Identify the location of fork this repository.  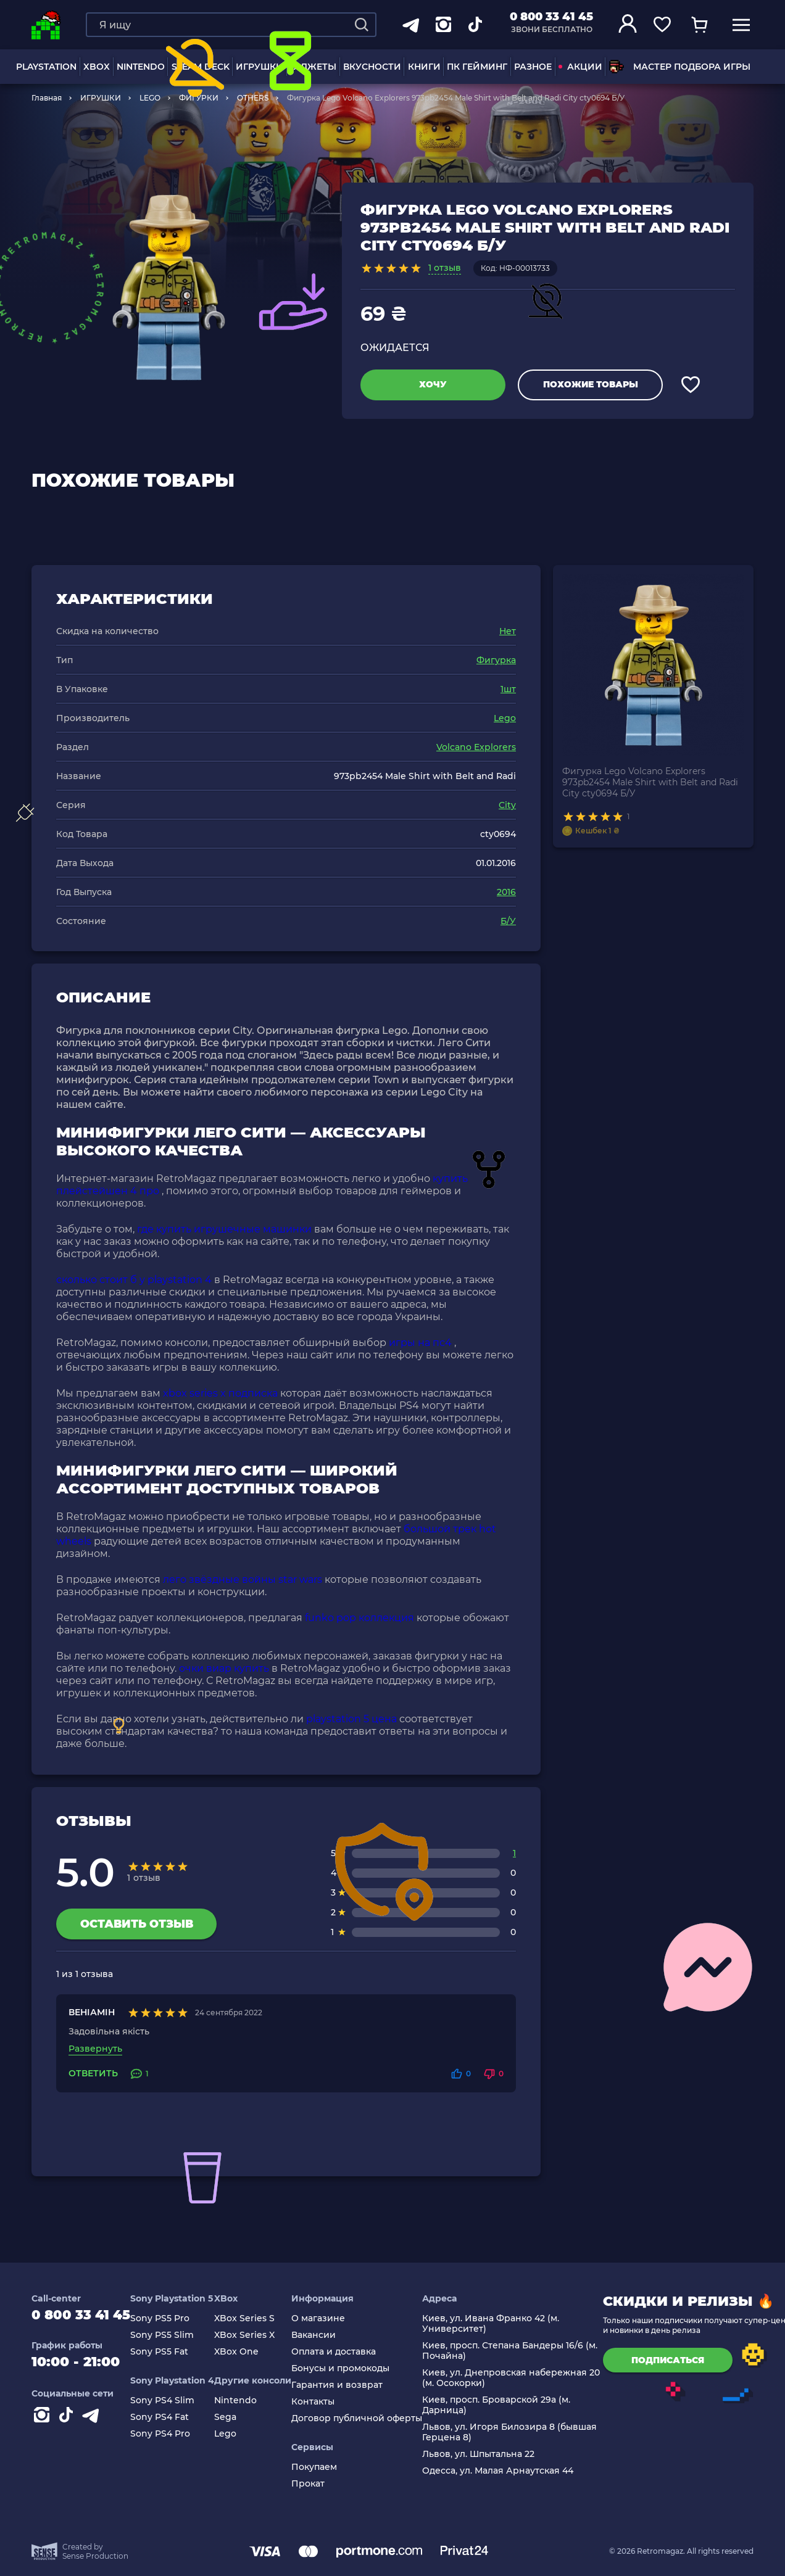
(489, 1170).